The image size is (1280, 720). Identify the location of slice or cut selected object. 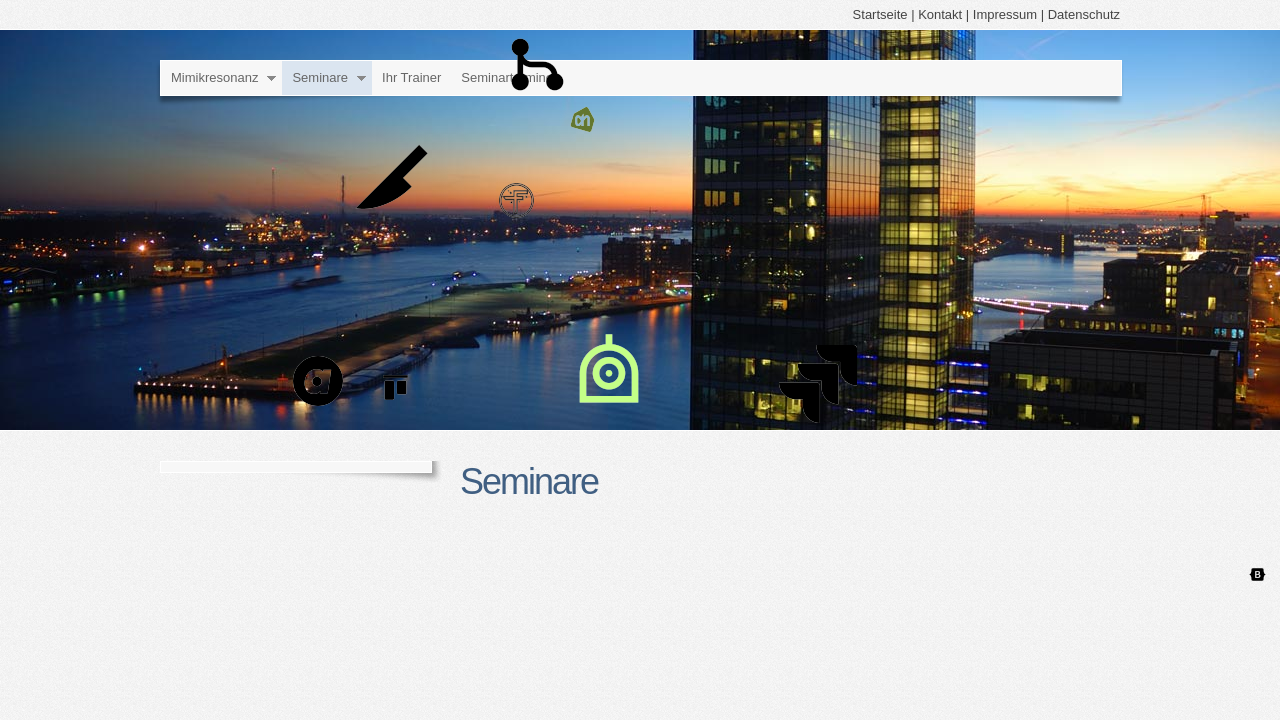
(396, 177).